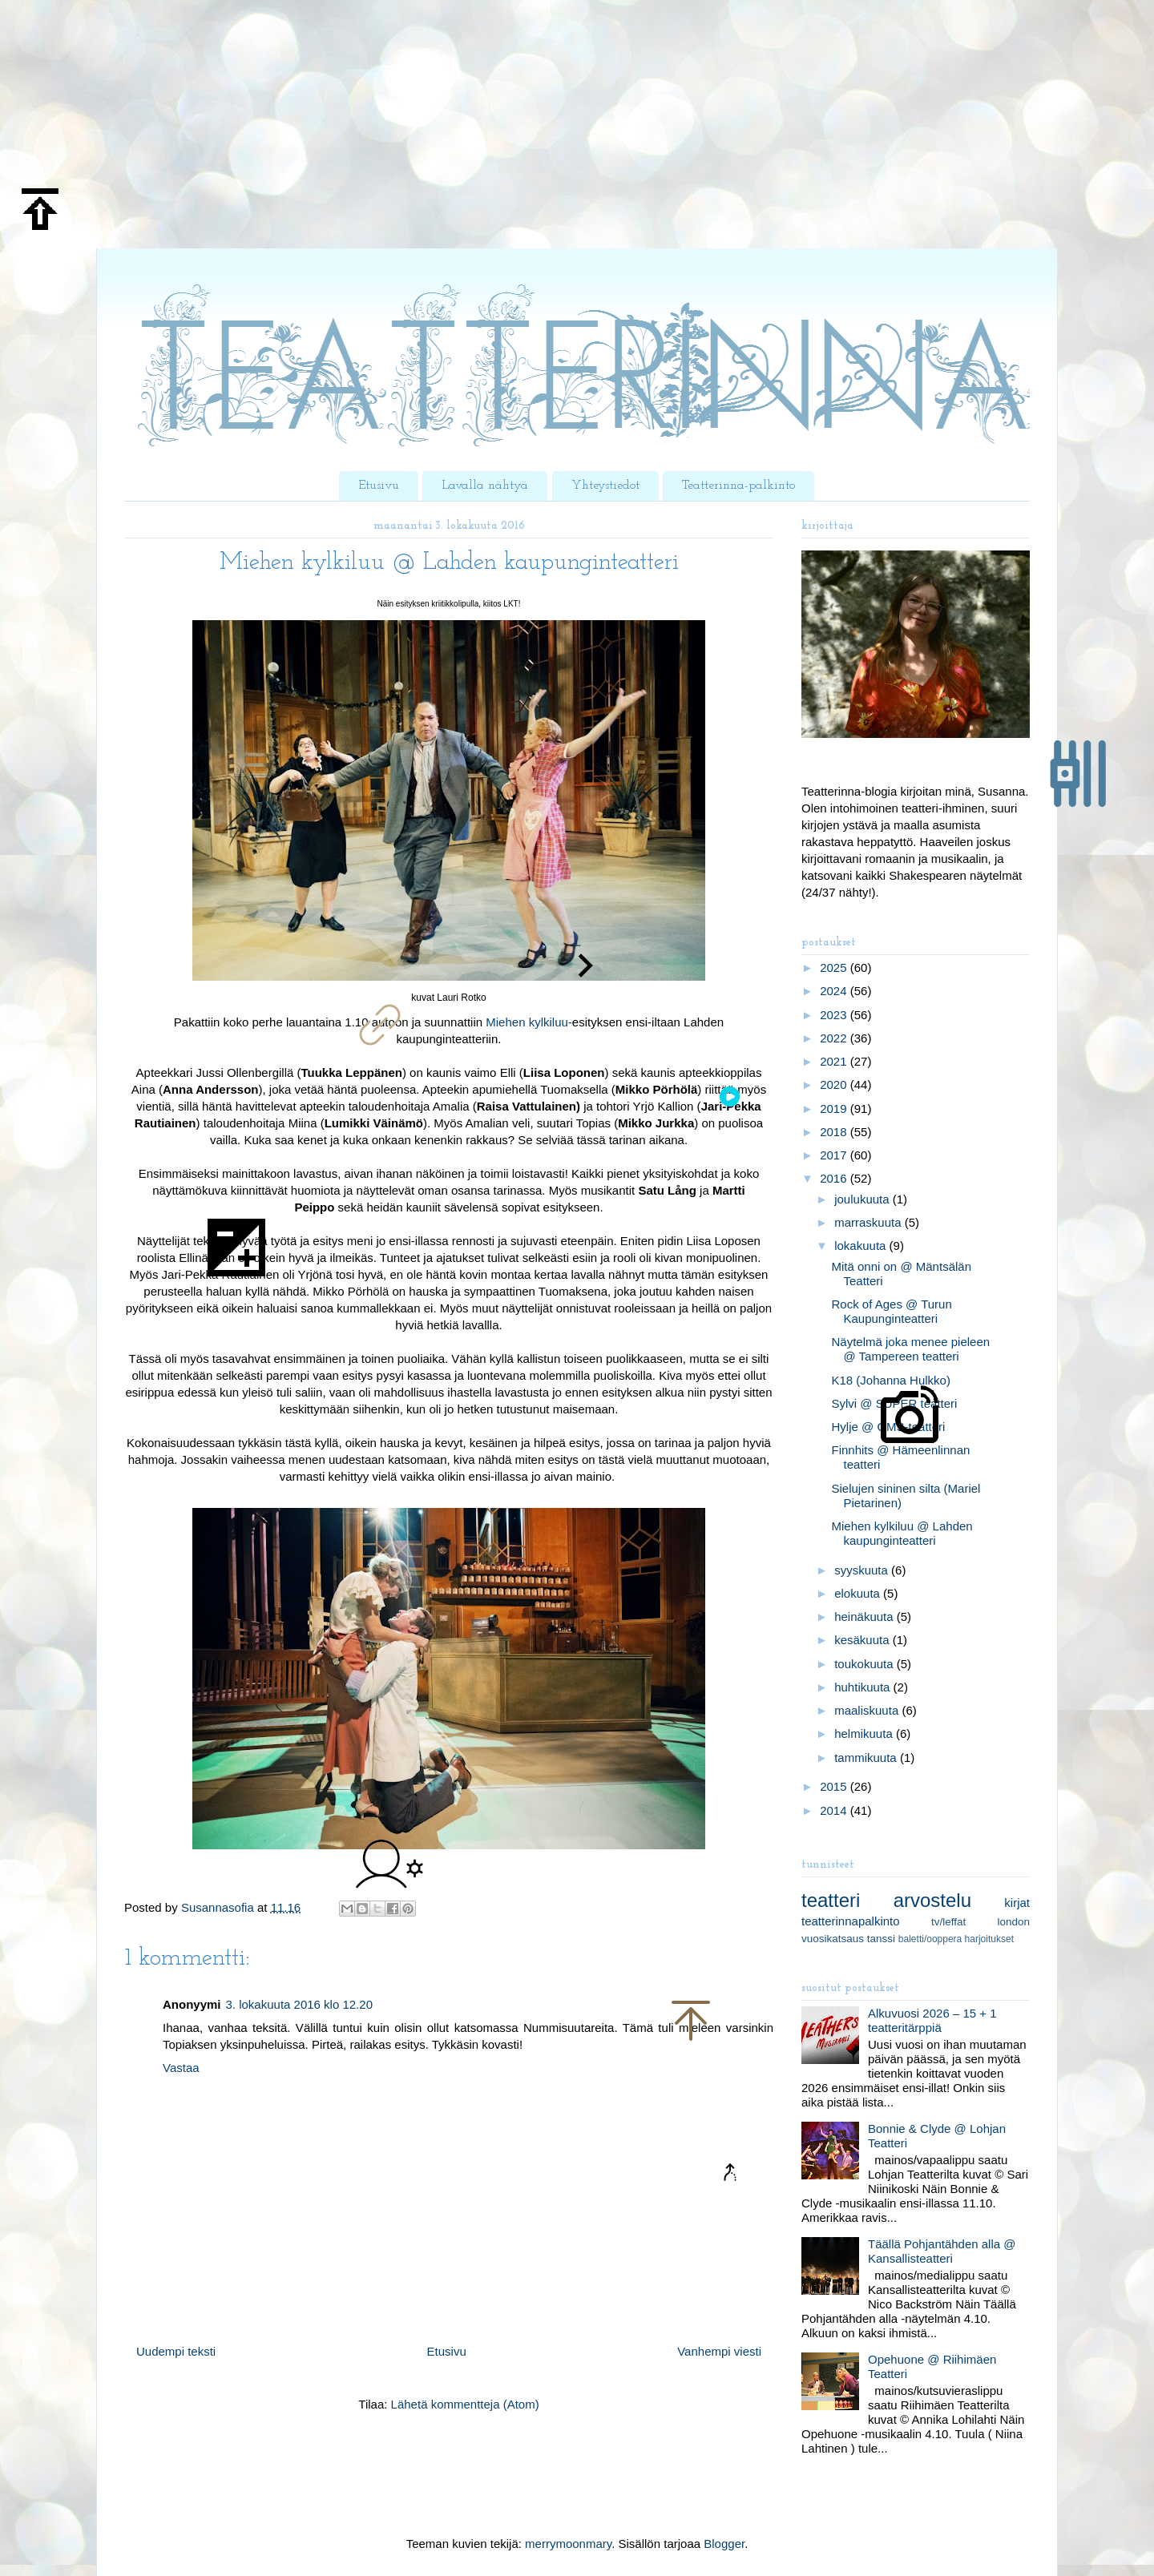 The height and width of the screenshot is (2576, 1154). I want to click on navigate to the next item or page, so click(585, 965).